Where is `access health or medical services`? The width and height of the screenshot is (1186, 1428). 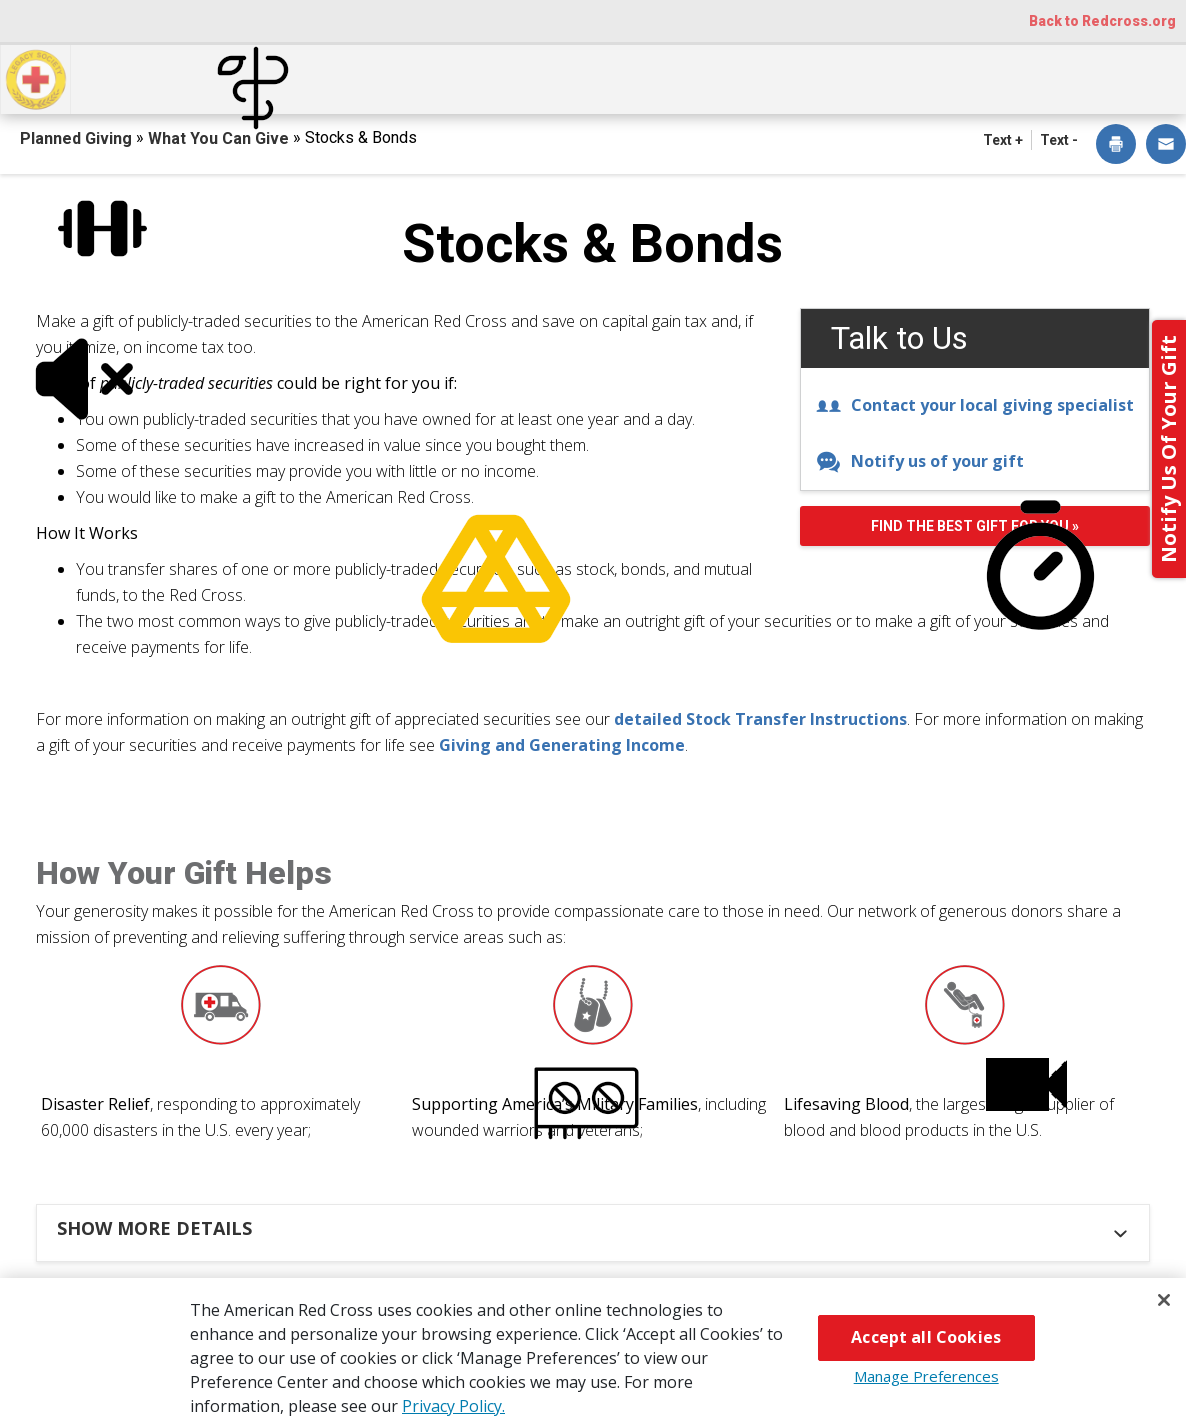 access health or medical services is located at coordinates (256, 88).